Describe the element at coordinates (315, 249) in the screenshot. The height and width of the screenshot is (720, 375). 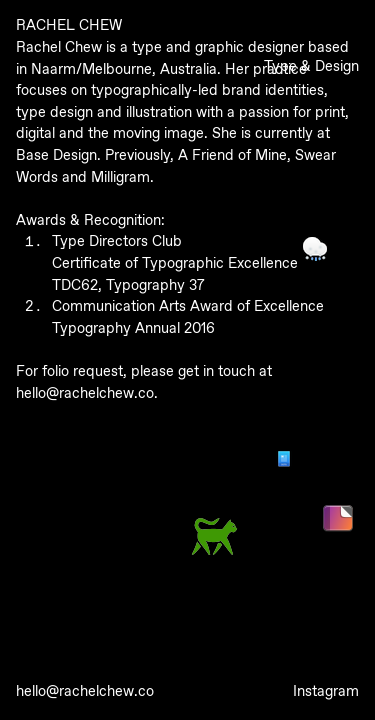
I see `indicates mixed precipitation weather conditions` at that location.